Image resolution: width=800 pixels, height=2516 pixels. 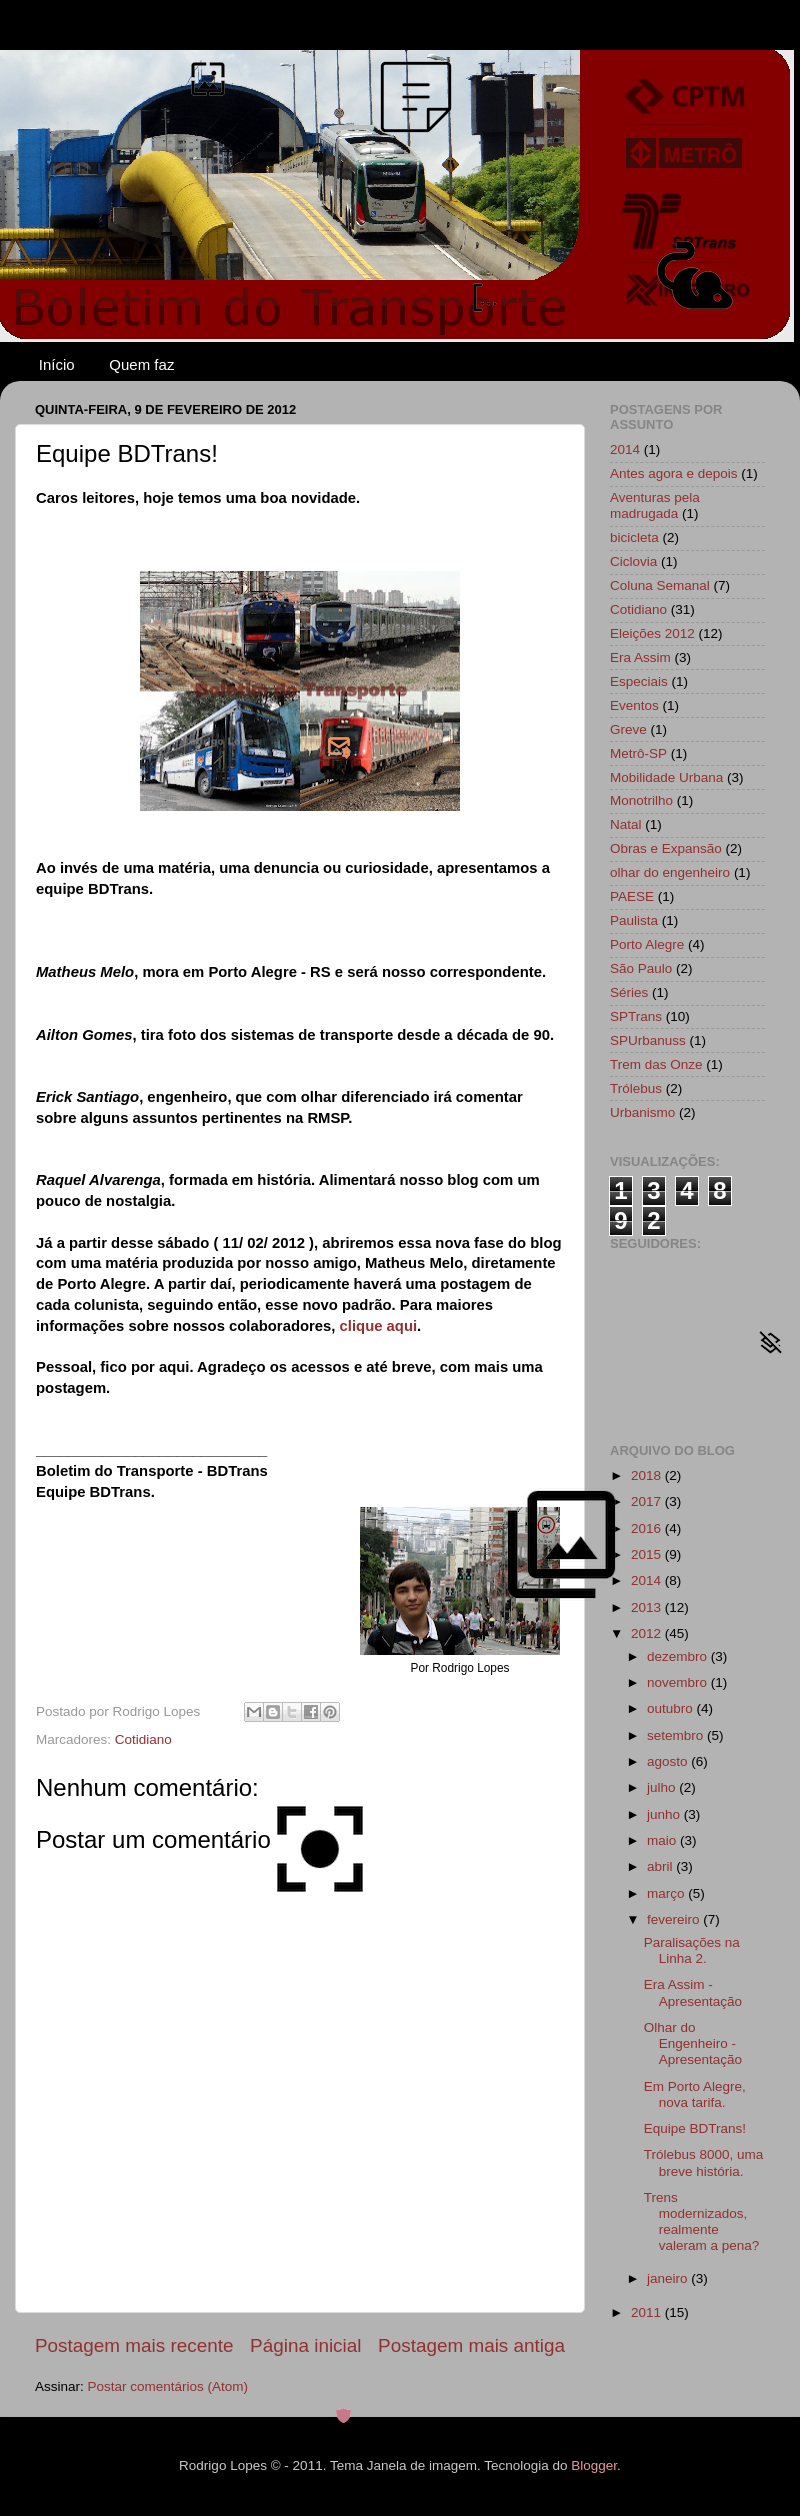 I want to click on clear all map layers, so click(x=770, y=1343).